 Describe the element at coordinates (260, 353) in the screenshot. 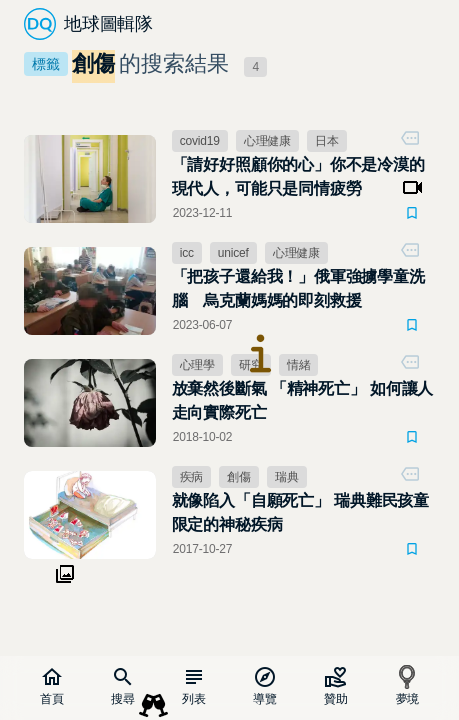

I see `view more information or details` at that location.